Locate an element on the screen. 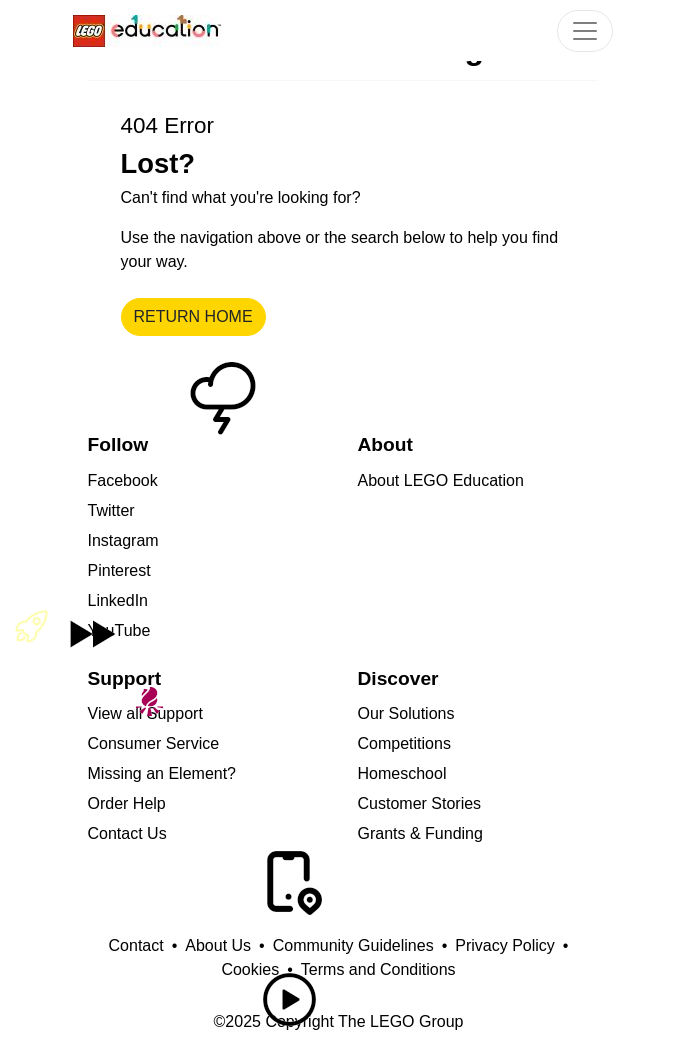  play media or video content is located at coordinates (289, 999).